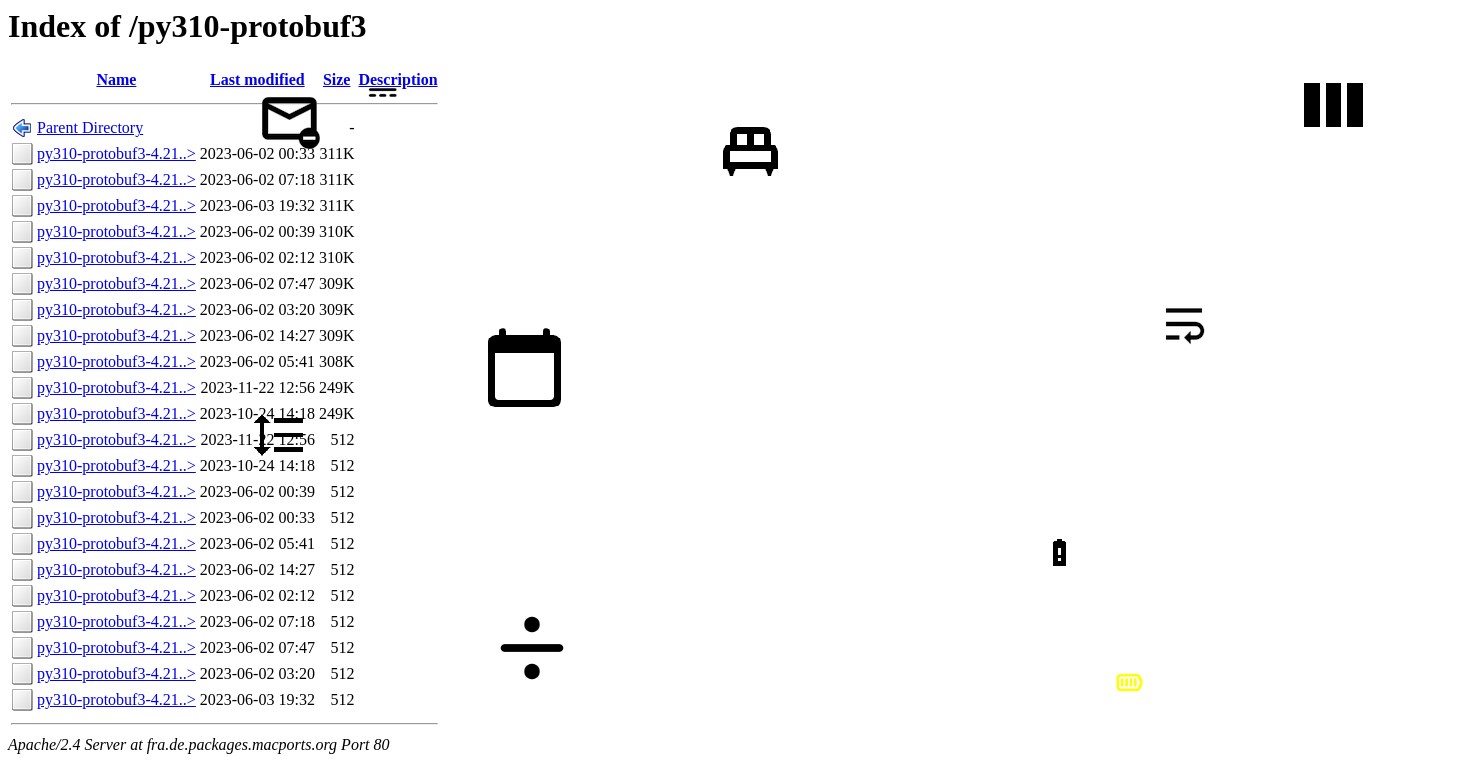 The height and width of the screenshot is (762, 1468). Describe the element at coordinates (1059, 552) in the screenshot. I see `indicates low battery warning` at that location.